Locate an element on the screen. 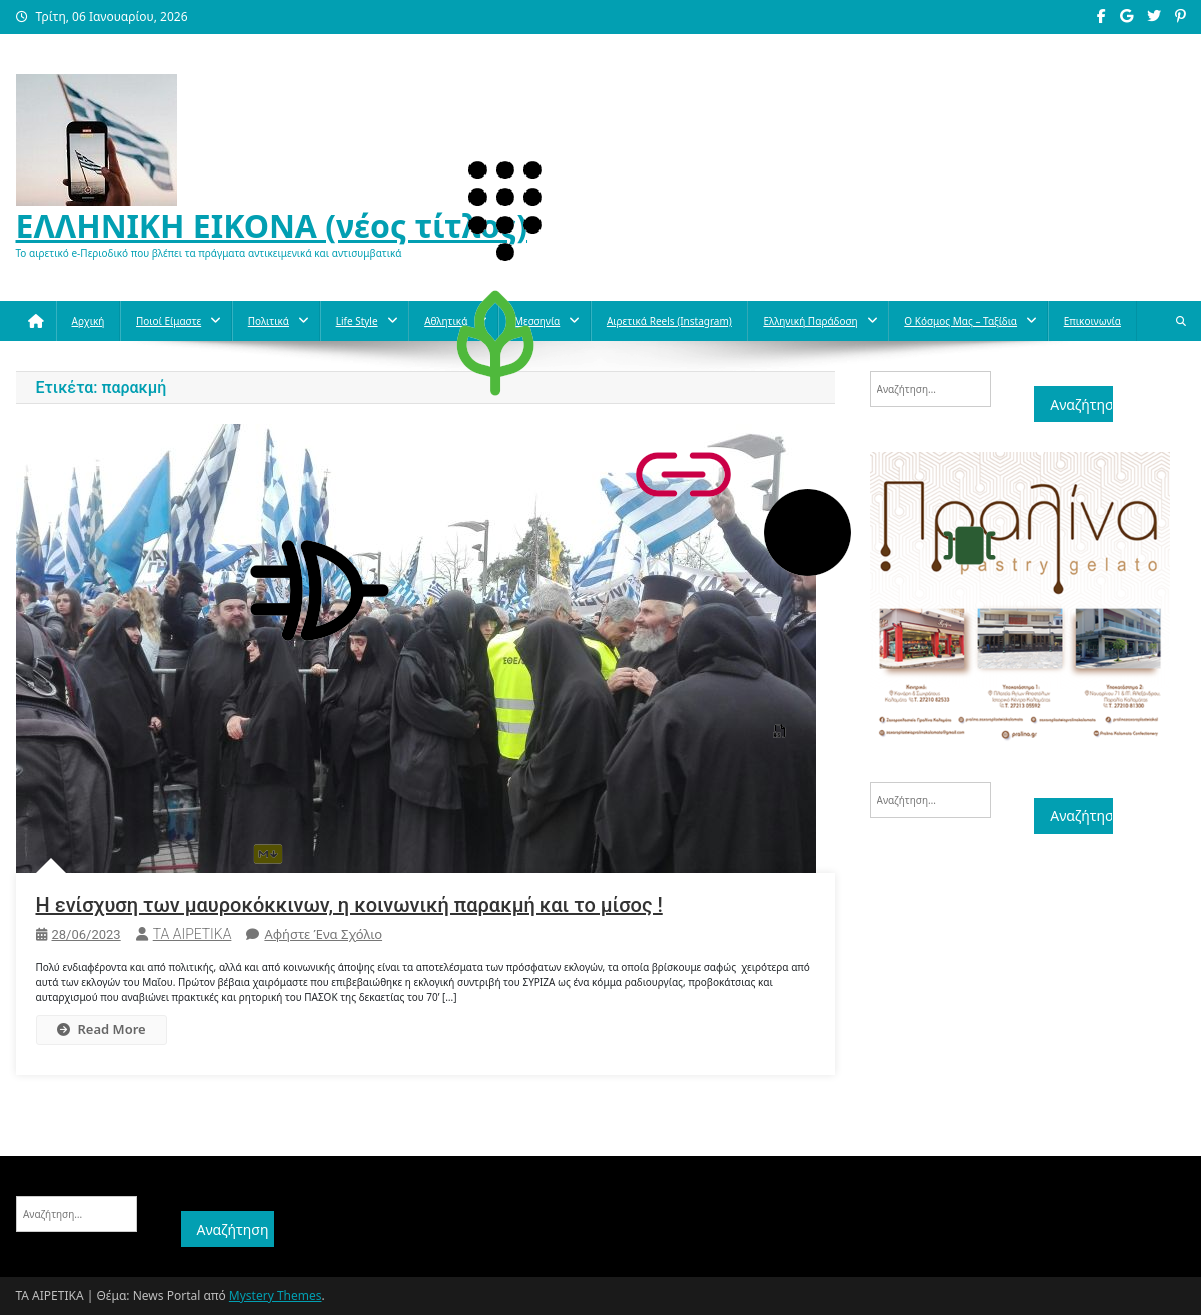 Image resolution: width=1201 pixels, height=1315 pixels. indicates grain or wheat-based ingredients is located at coordinates (495, 343).